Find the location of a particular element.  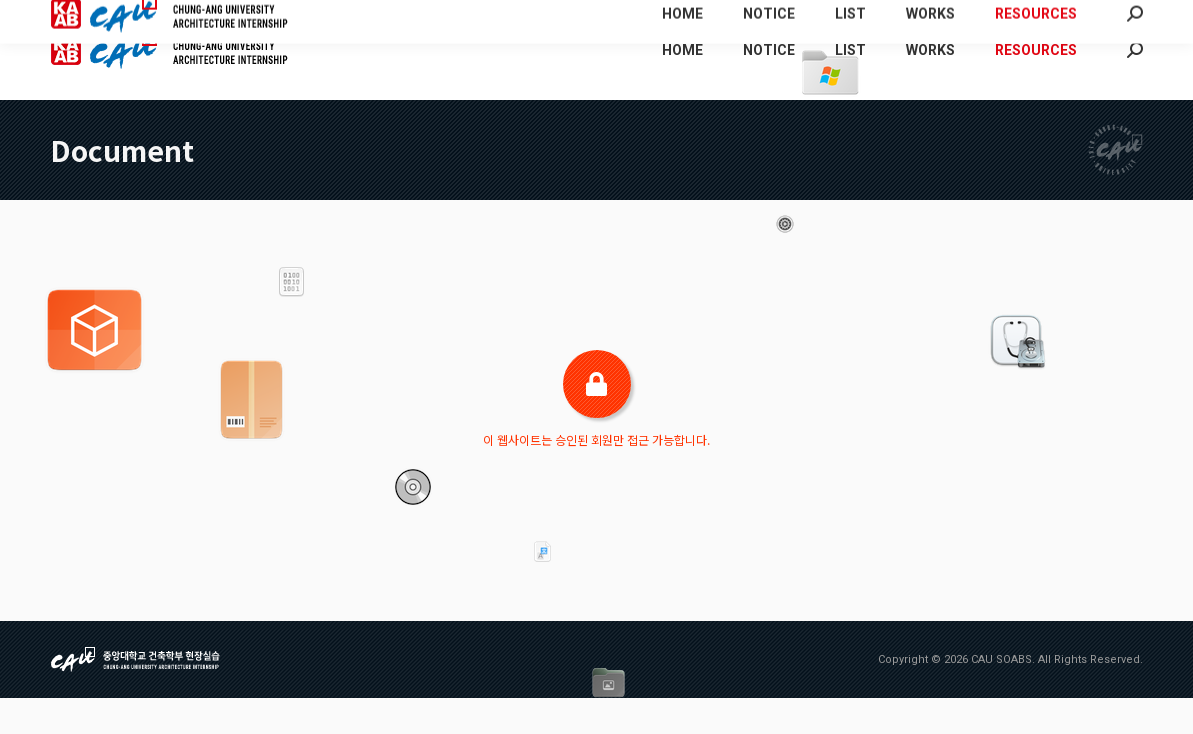

open windows 7 system files folder is located at coordinates (830, 74).